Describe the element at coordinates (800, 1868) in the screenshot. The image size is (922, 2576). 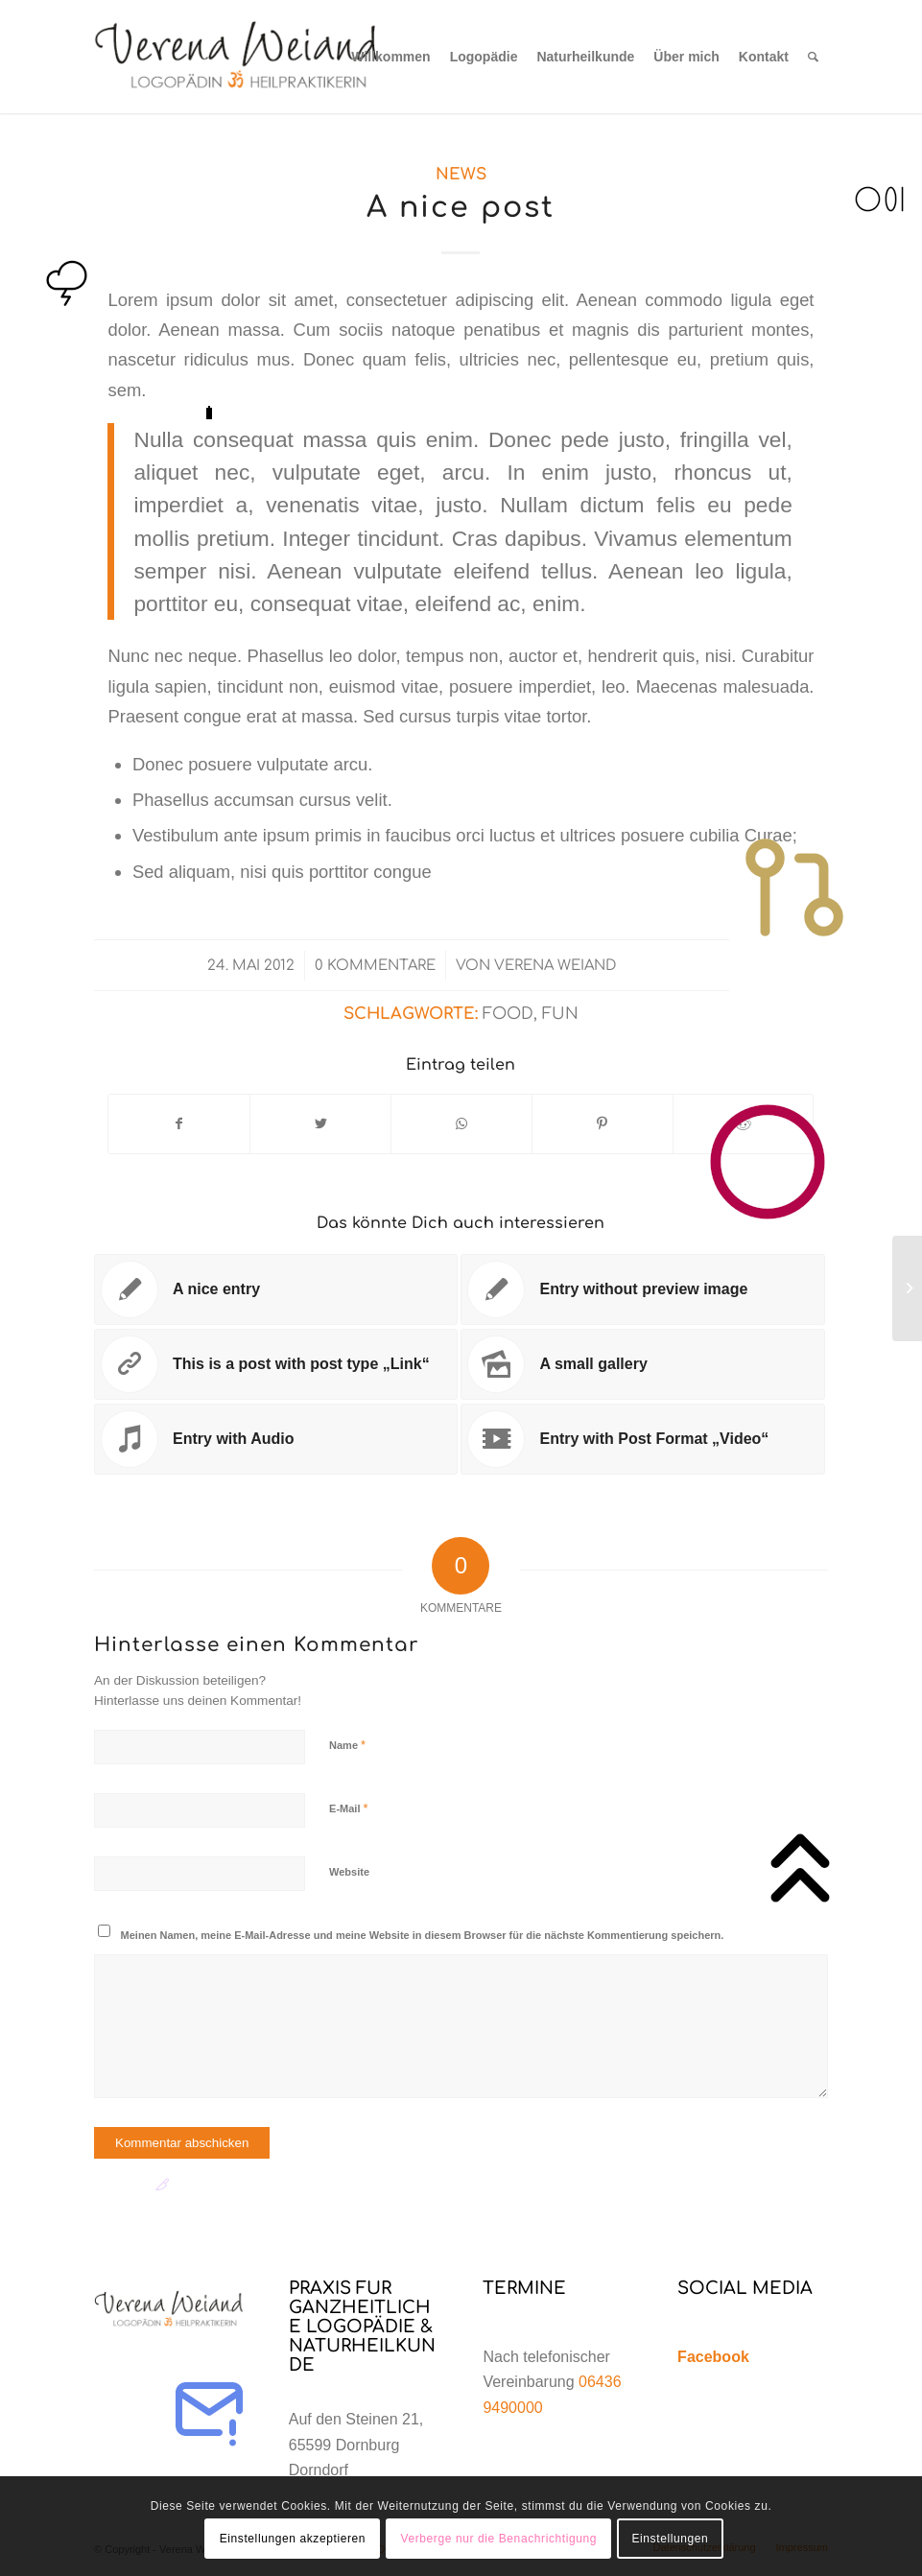
I see `scroll to top of page` at that location.